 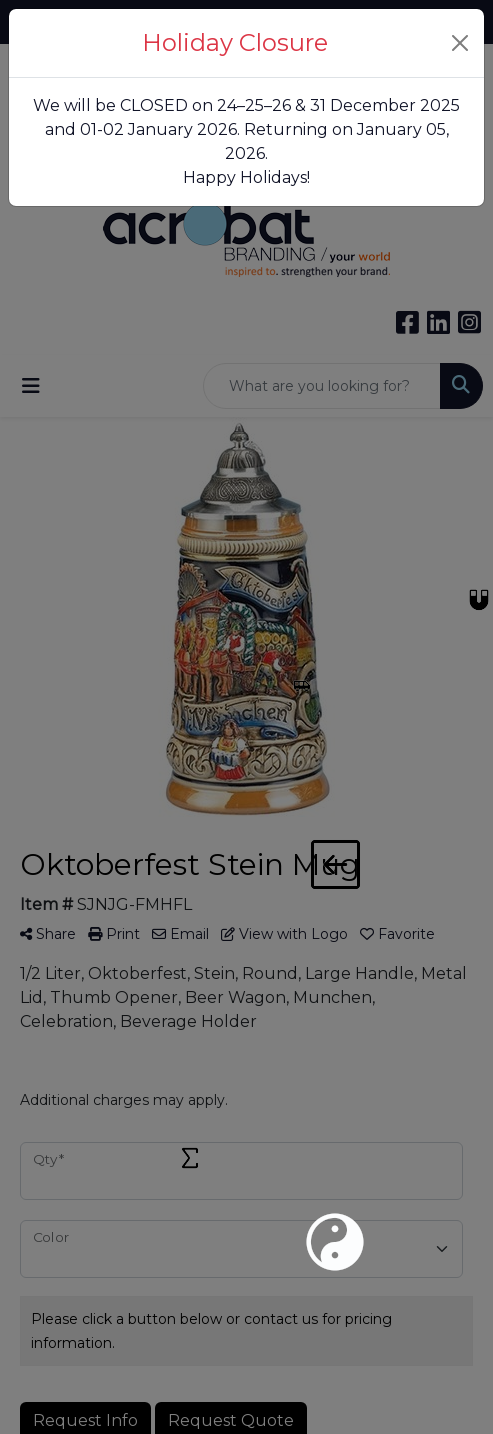 I want to click on access airport shuttle services, so click(x=302, y=686).